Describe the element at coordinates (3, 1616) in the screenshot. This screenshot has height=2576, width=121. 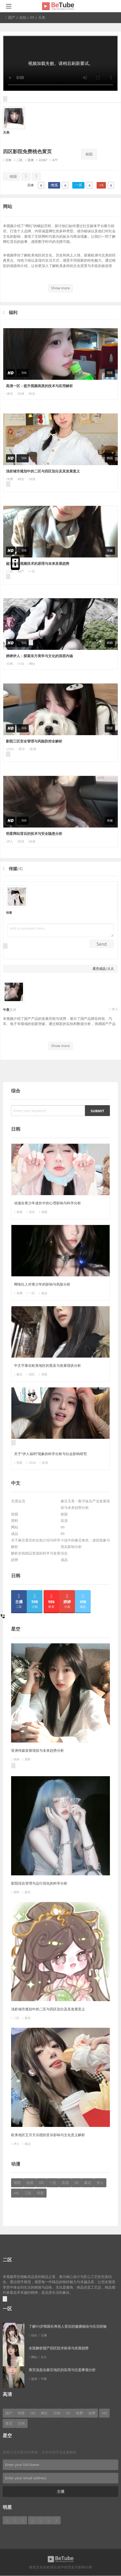
I see `access TTY/TDD accessibility calling features` at that location.